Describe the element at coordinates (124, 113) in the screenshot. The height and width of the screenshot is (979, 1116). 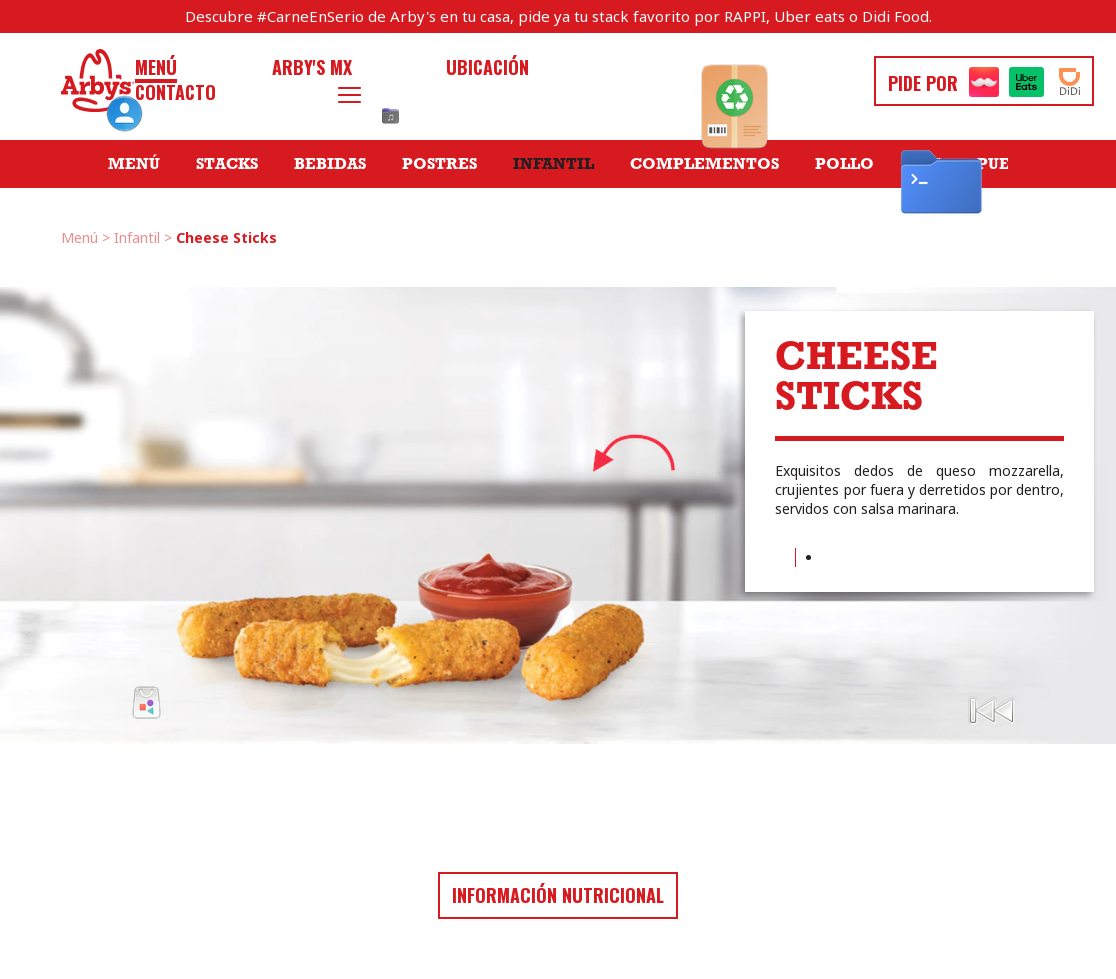
I see `view user profile information` at that location.